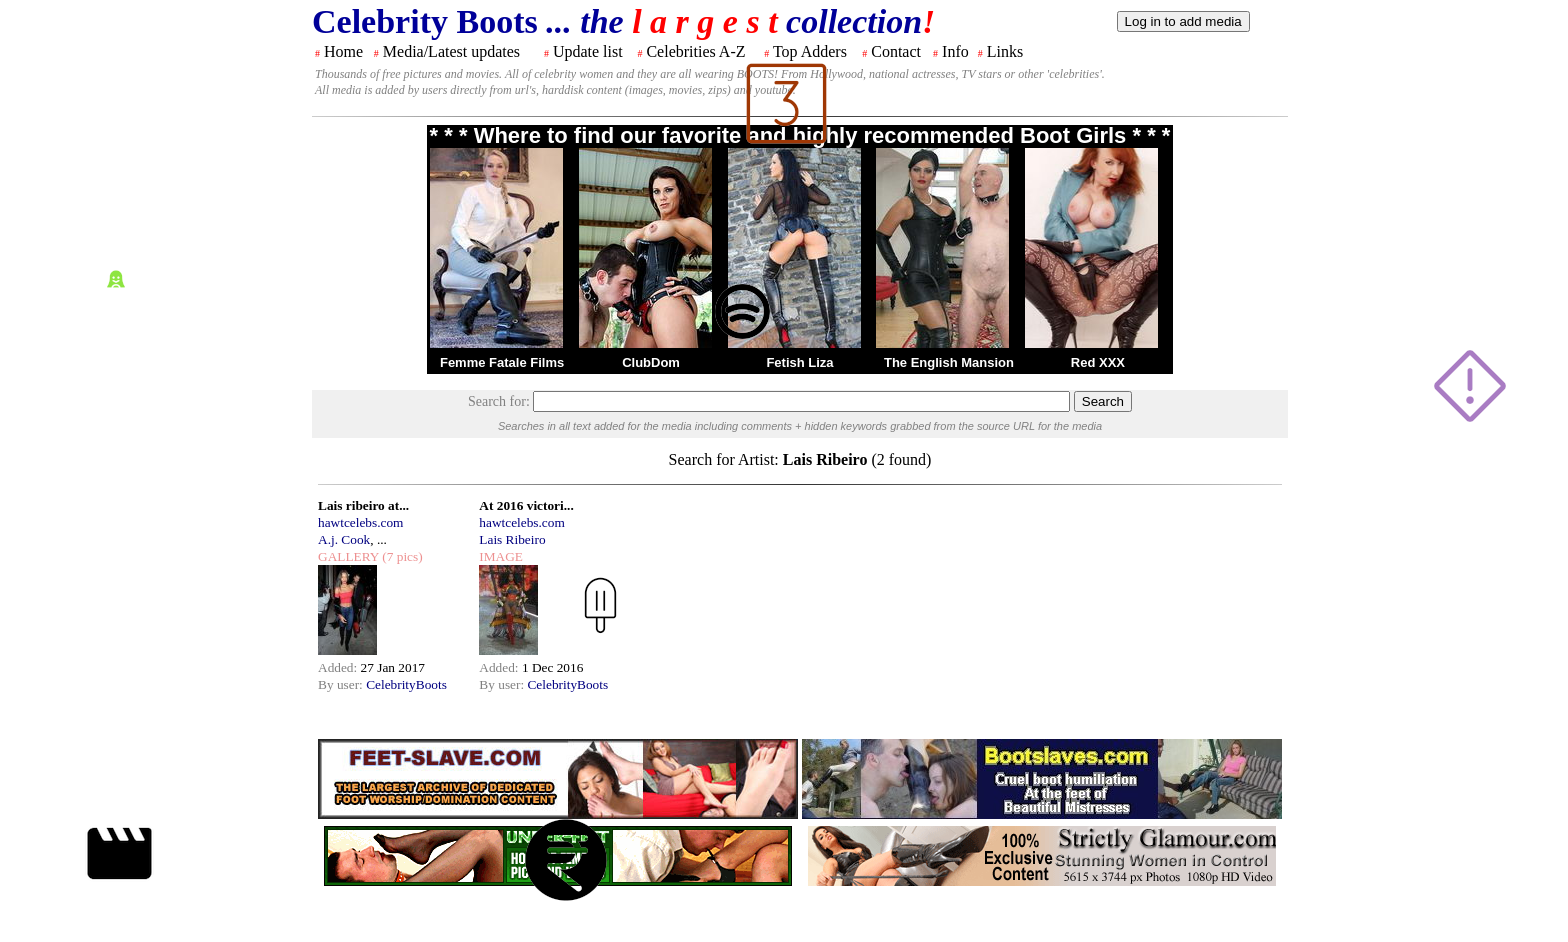  I want to click on create a new video or movie project, so click(119, 853).